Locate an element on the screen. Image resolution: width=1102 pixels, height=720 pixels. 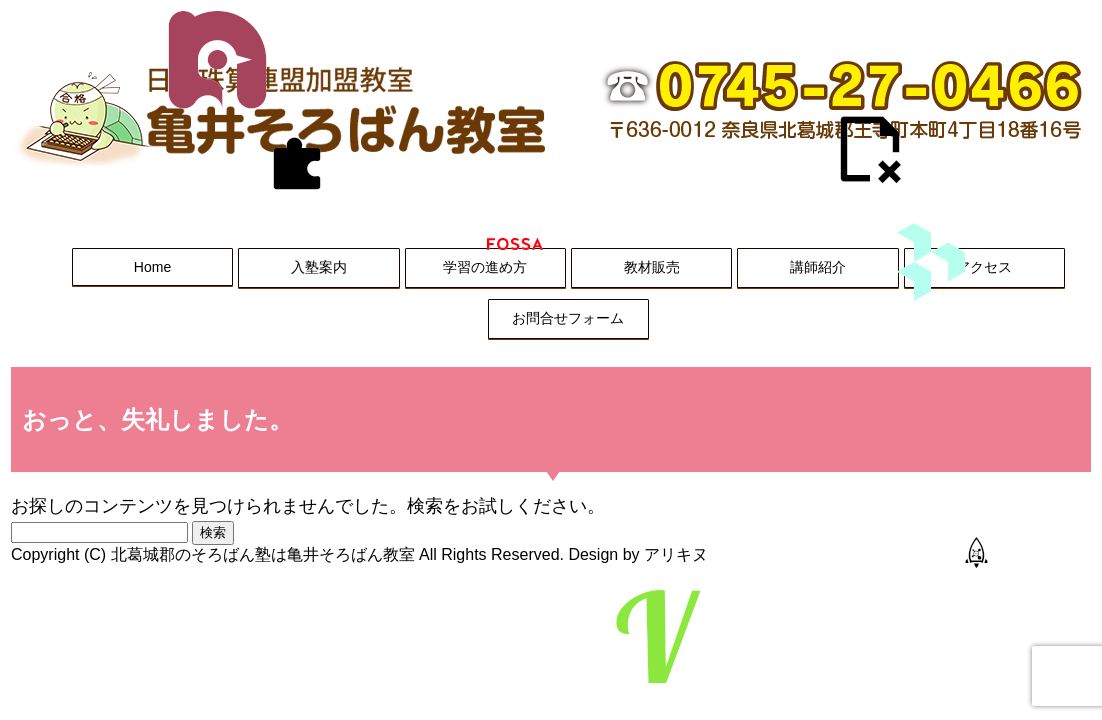
open dovetail app is located at coordinates (931, 262).